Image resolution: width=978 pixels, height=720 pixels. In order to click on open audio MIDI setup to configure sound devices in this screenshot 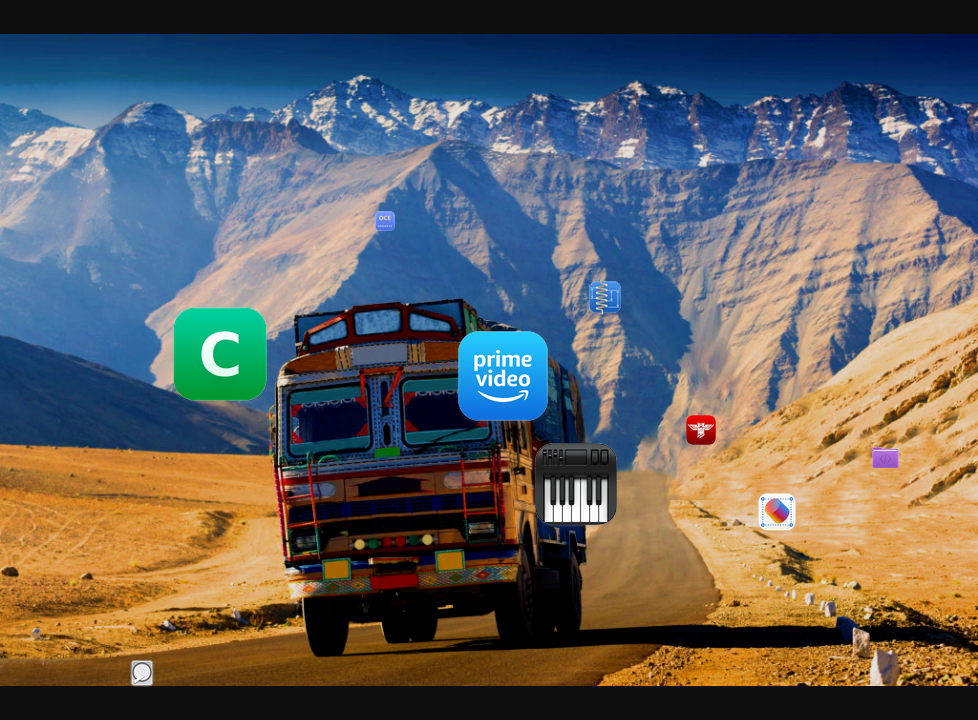, I will do `click(576, 484)`.